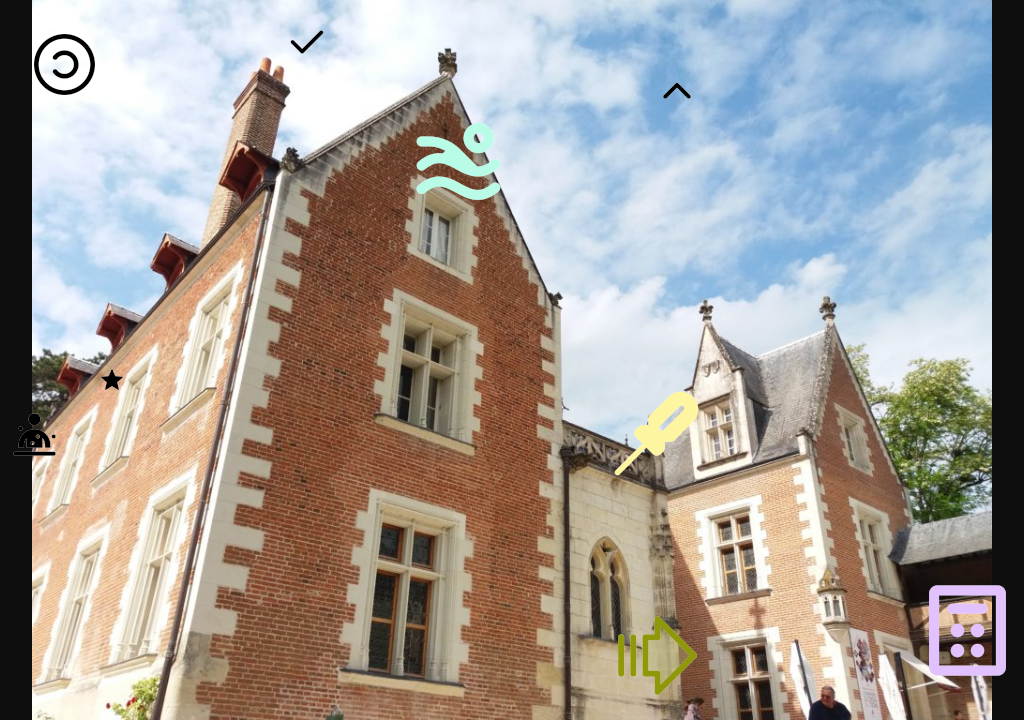 The image size is (1024, 720). Describe the element at coordinates (64, 64) in the screenshot. I see `indicates copyleft licensing status` at that location.